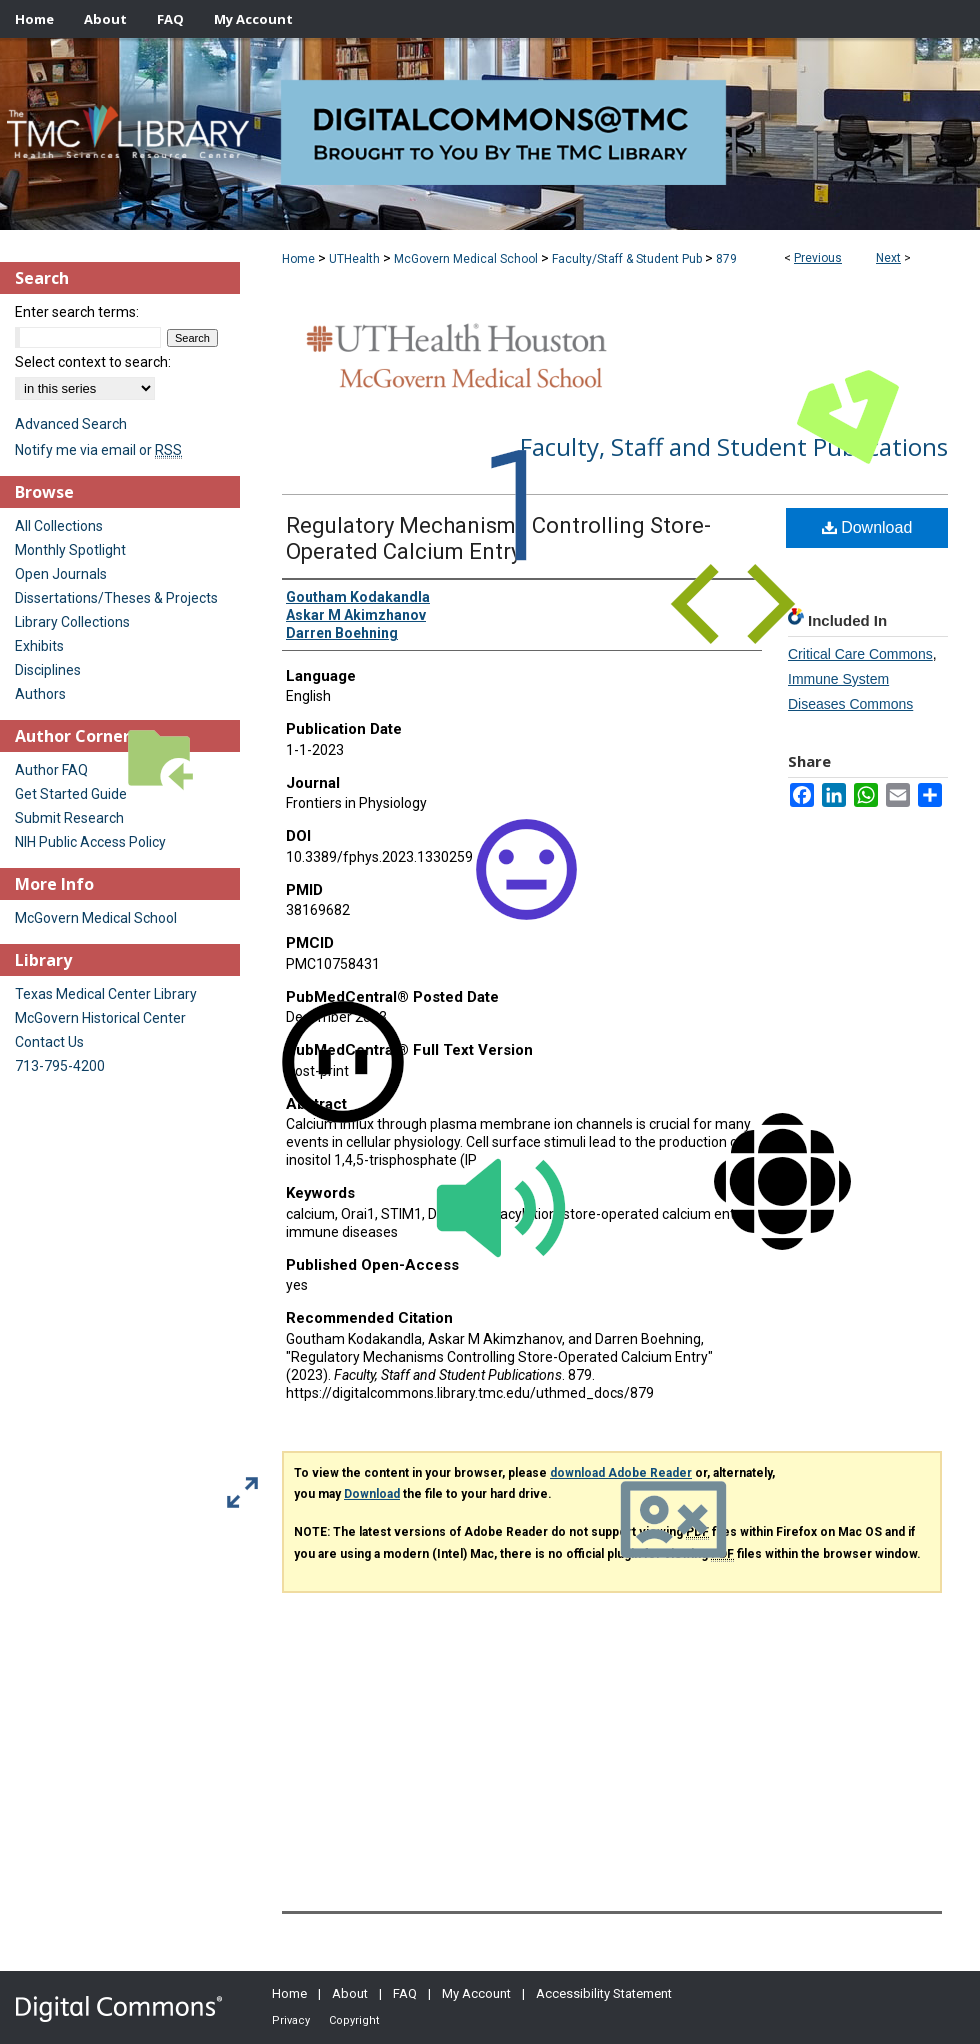 The width and height of the screenshot is (980, 2044). I want to click on indicates power outlet or electrical socket location, so click(343, 1062).